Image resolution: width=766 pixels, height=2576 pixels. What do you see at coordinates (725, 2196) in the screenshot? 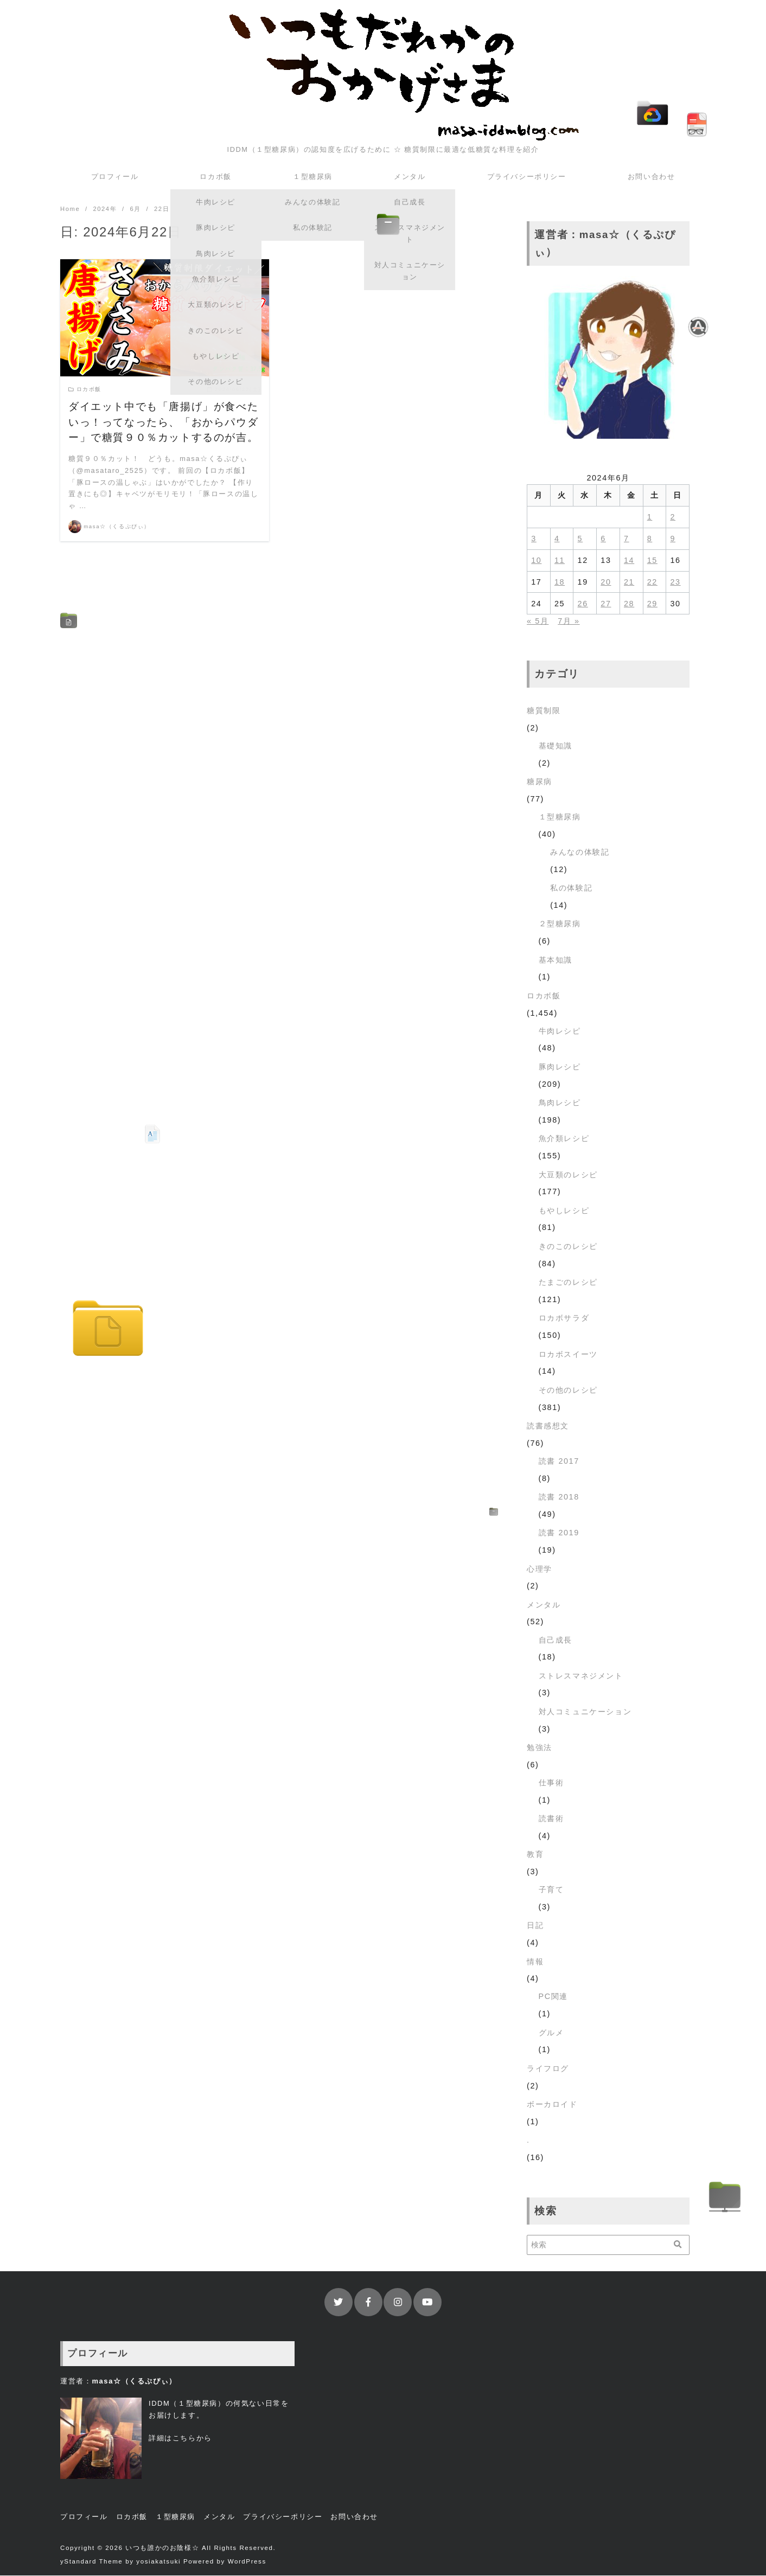
I see `access a remote or network folder` at bounding box center [725, 2196].